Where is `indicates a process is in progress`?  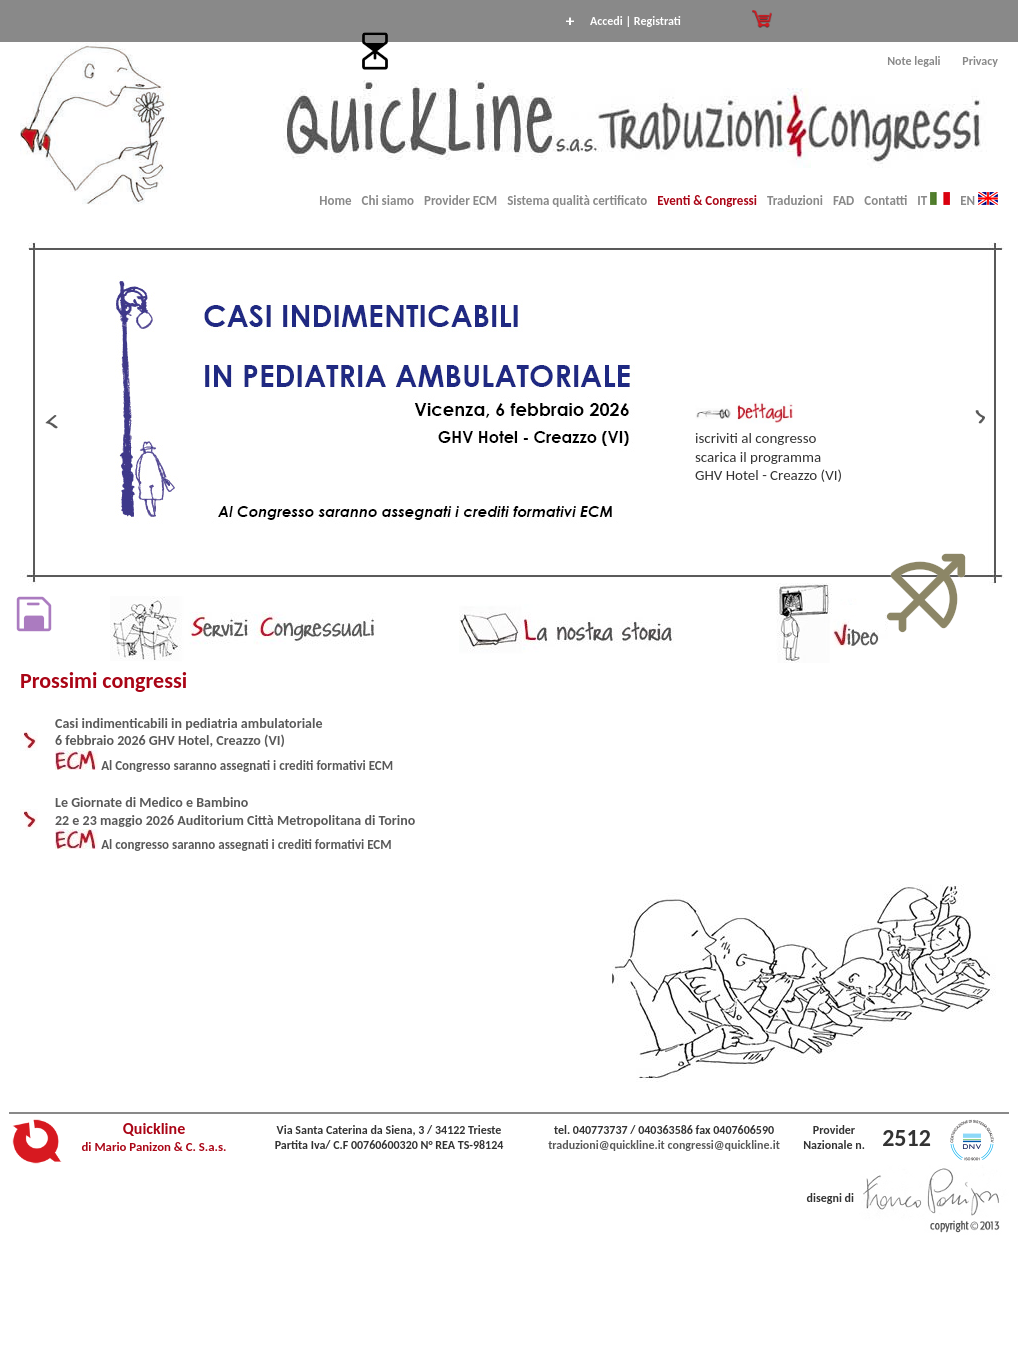 indicates a process is in progress is located at coordinates (375, 51).